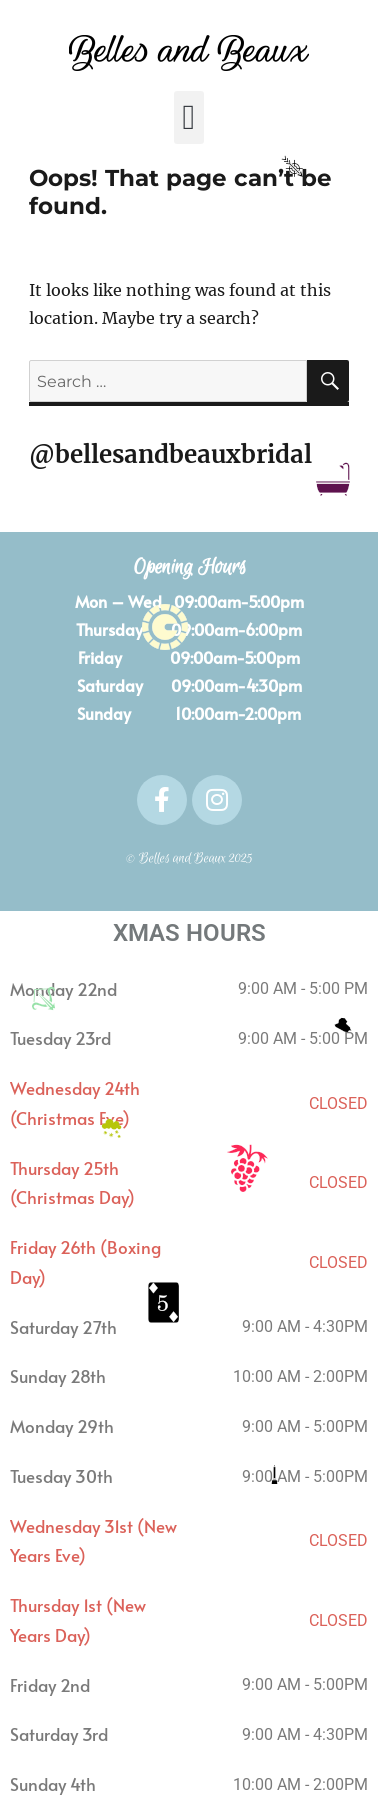 This screenshot has width=378, height=1820. I want to click on aim or target an object in-game, so click(292, 166).